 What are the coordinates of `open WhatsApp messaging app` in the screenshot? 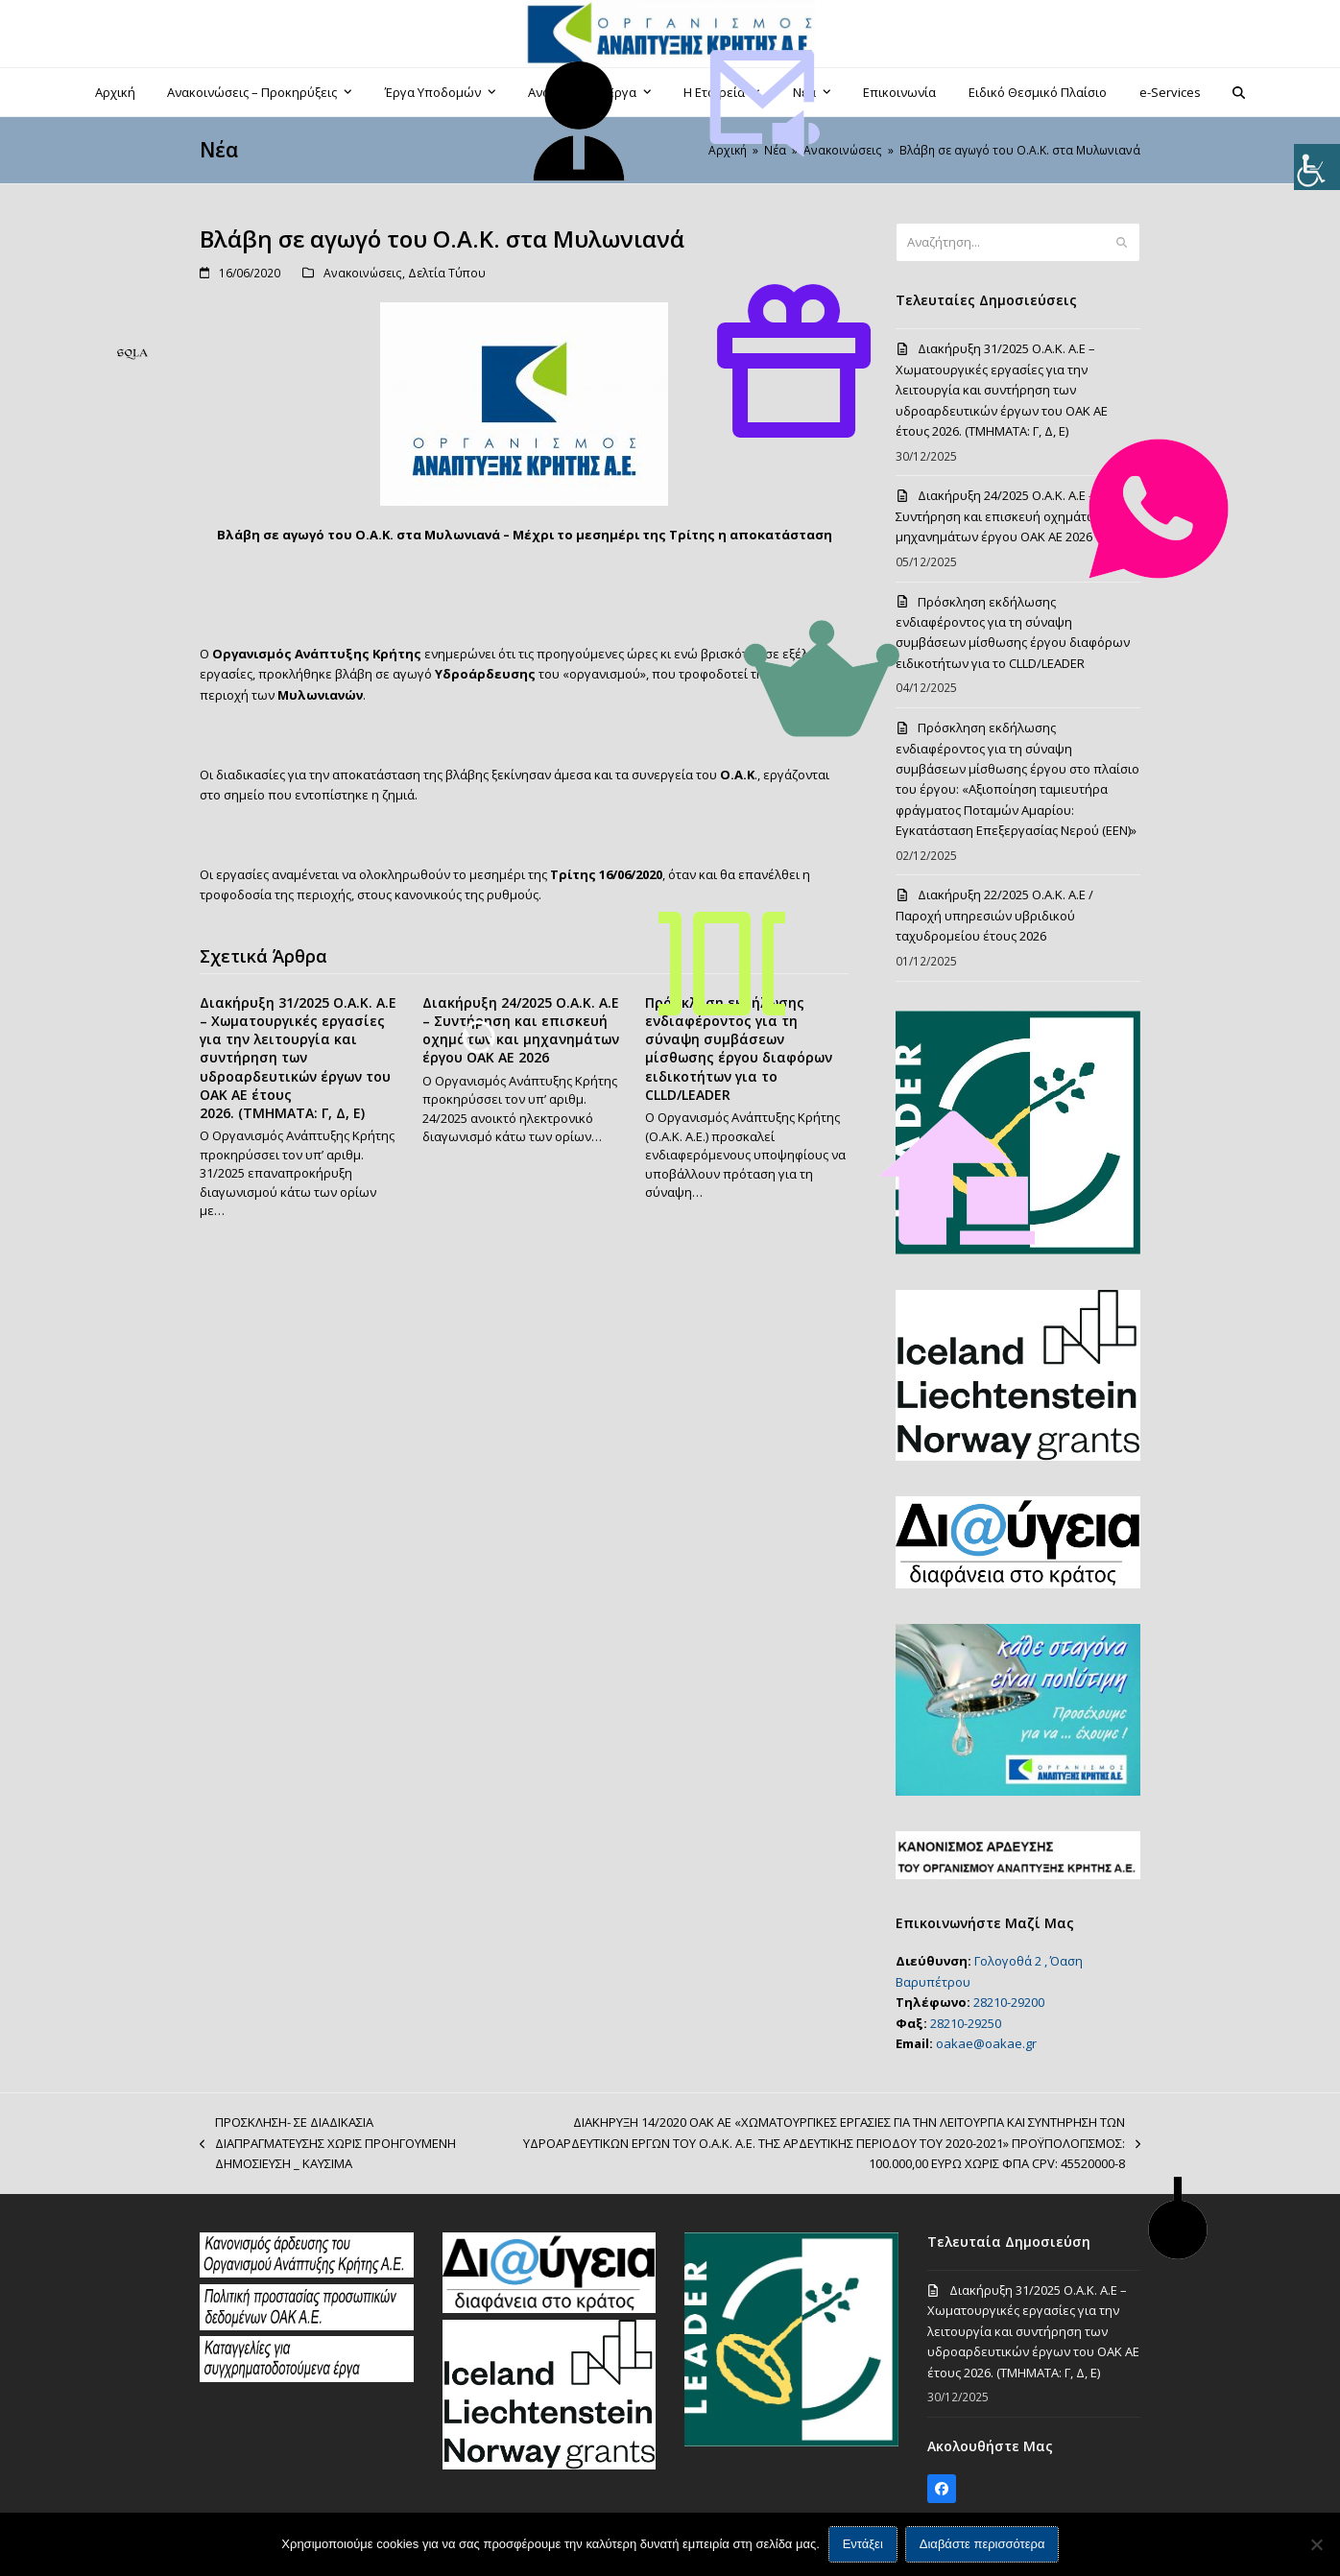 It's located at (1159, 509).